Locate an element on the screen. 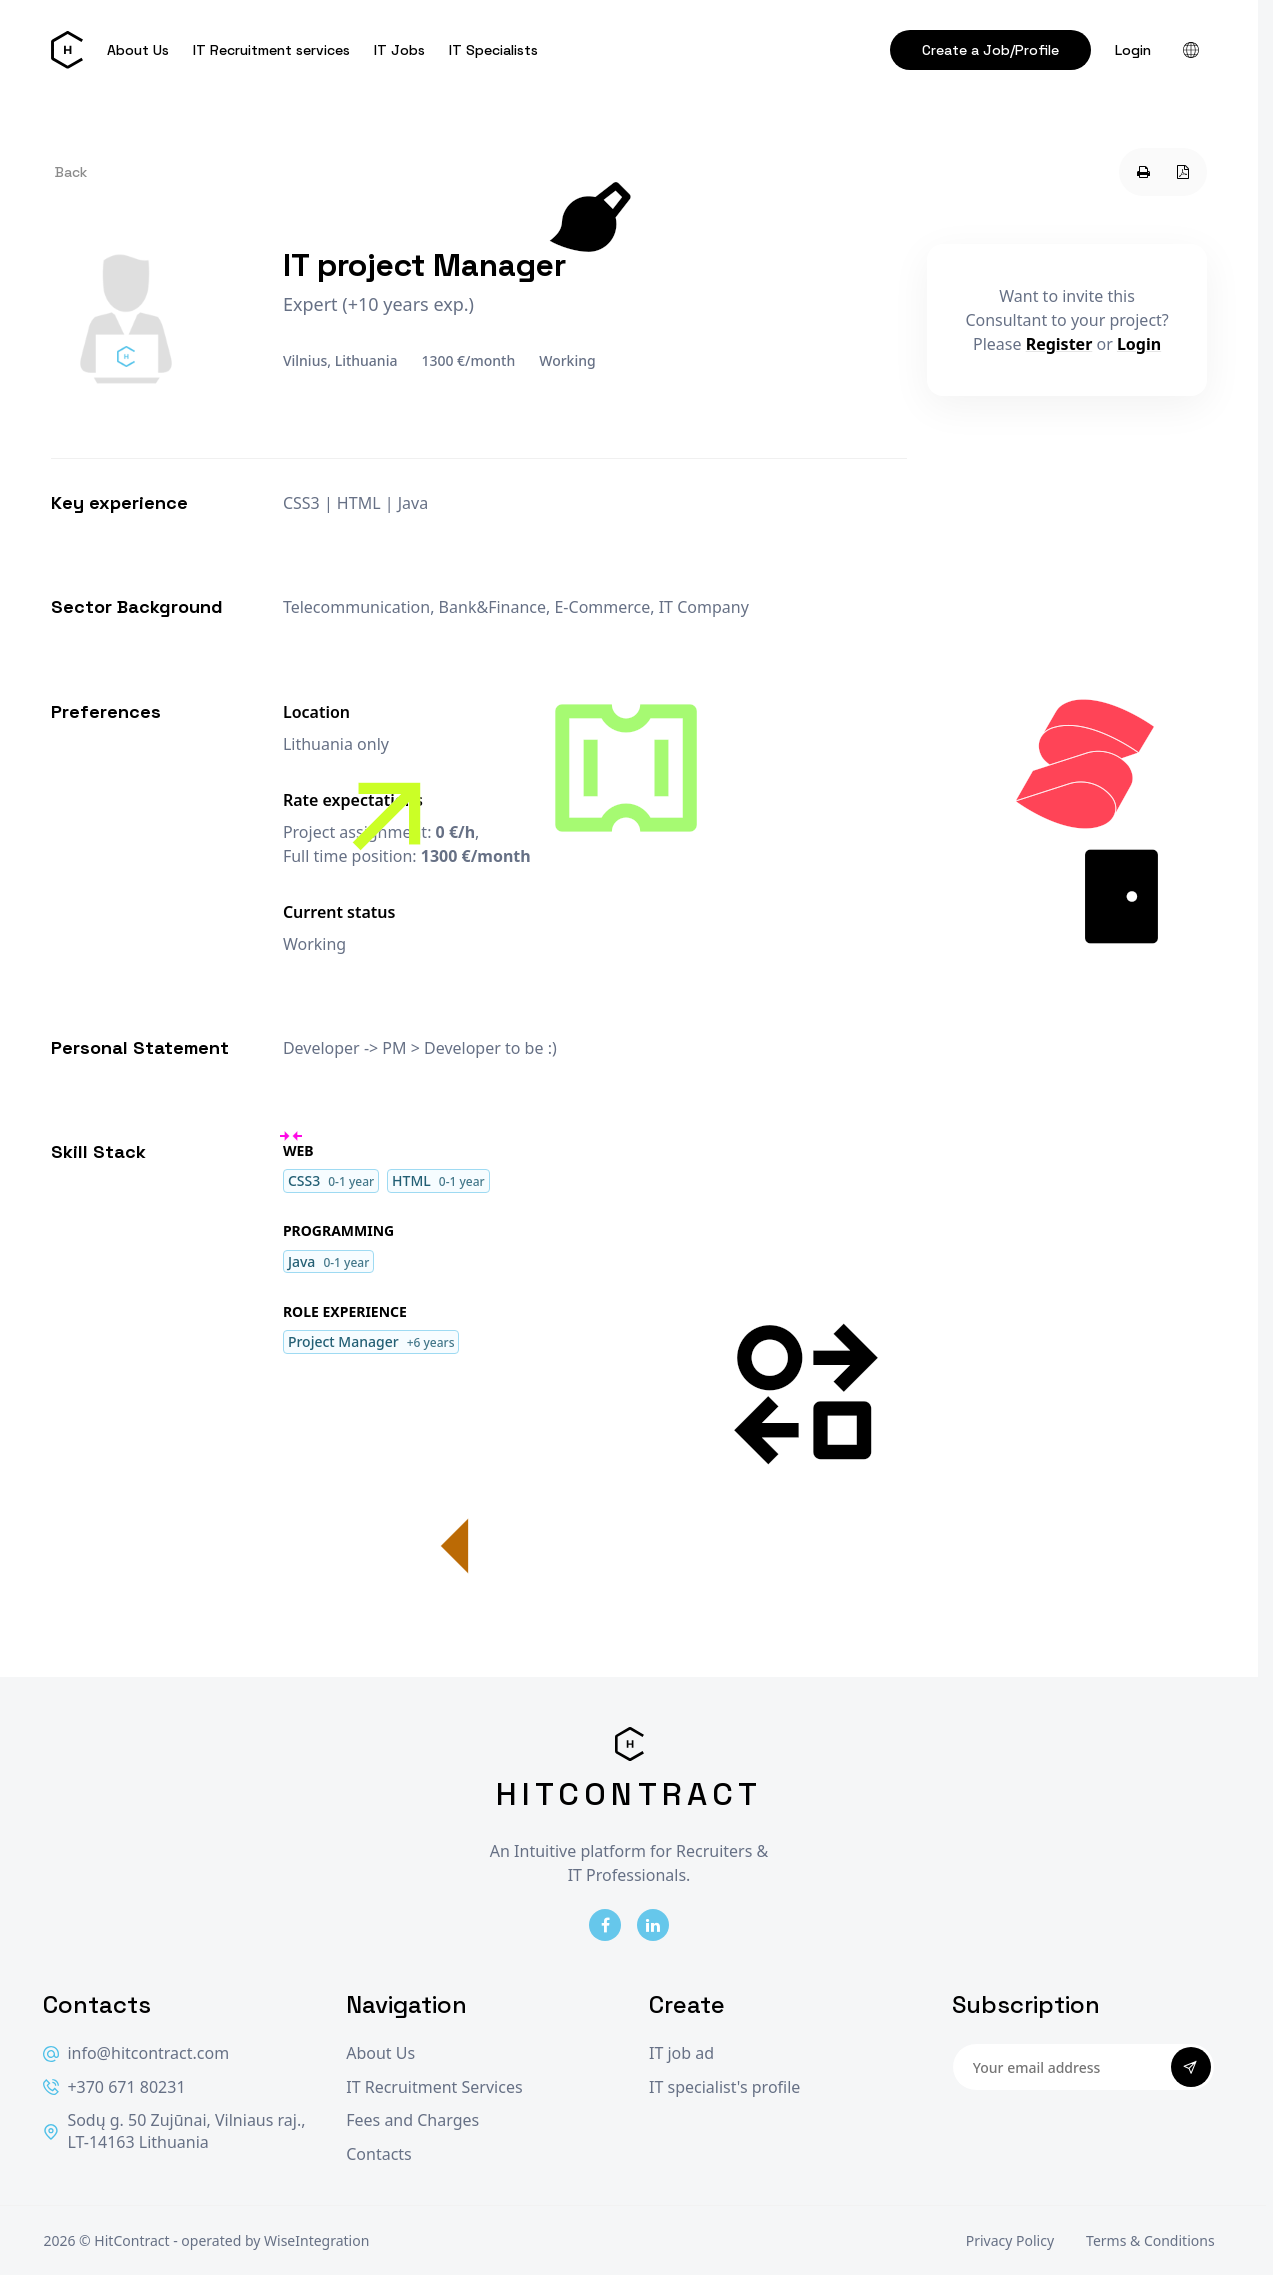 Image resolution: width=1273 pixels, height=2275 pixels. swap or exchange between two items is located at coordinates (806, 1394).